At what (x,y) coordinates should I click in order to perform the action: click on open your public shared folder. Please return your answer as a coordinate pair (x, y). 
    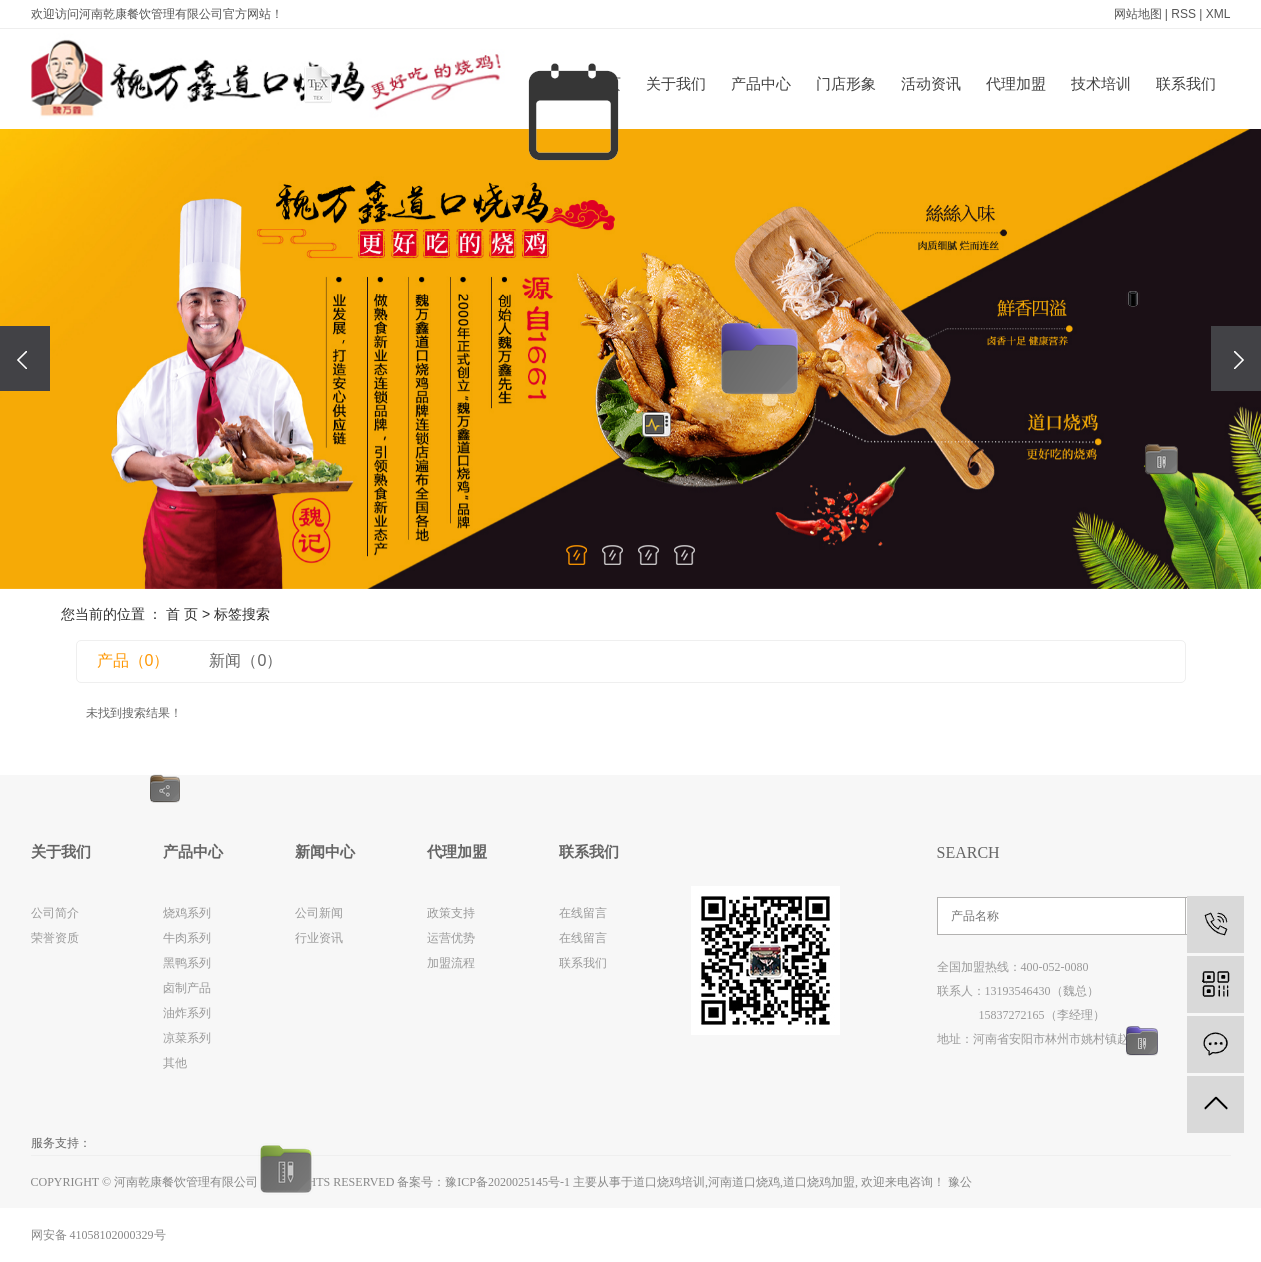
    Looking at the image, I should click on (165, 788).